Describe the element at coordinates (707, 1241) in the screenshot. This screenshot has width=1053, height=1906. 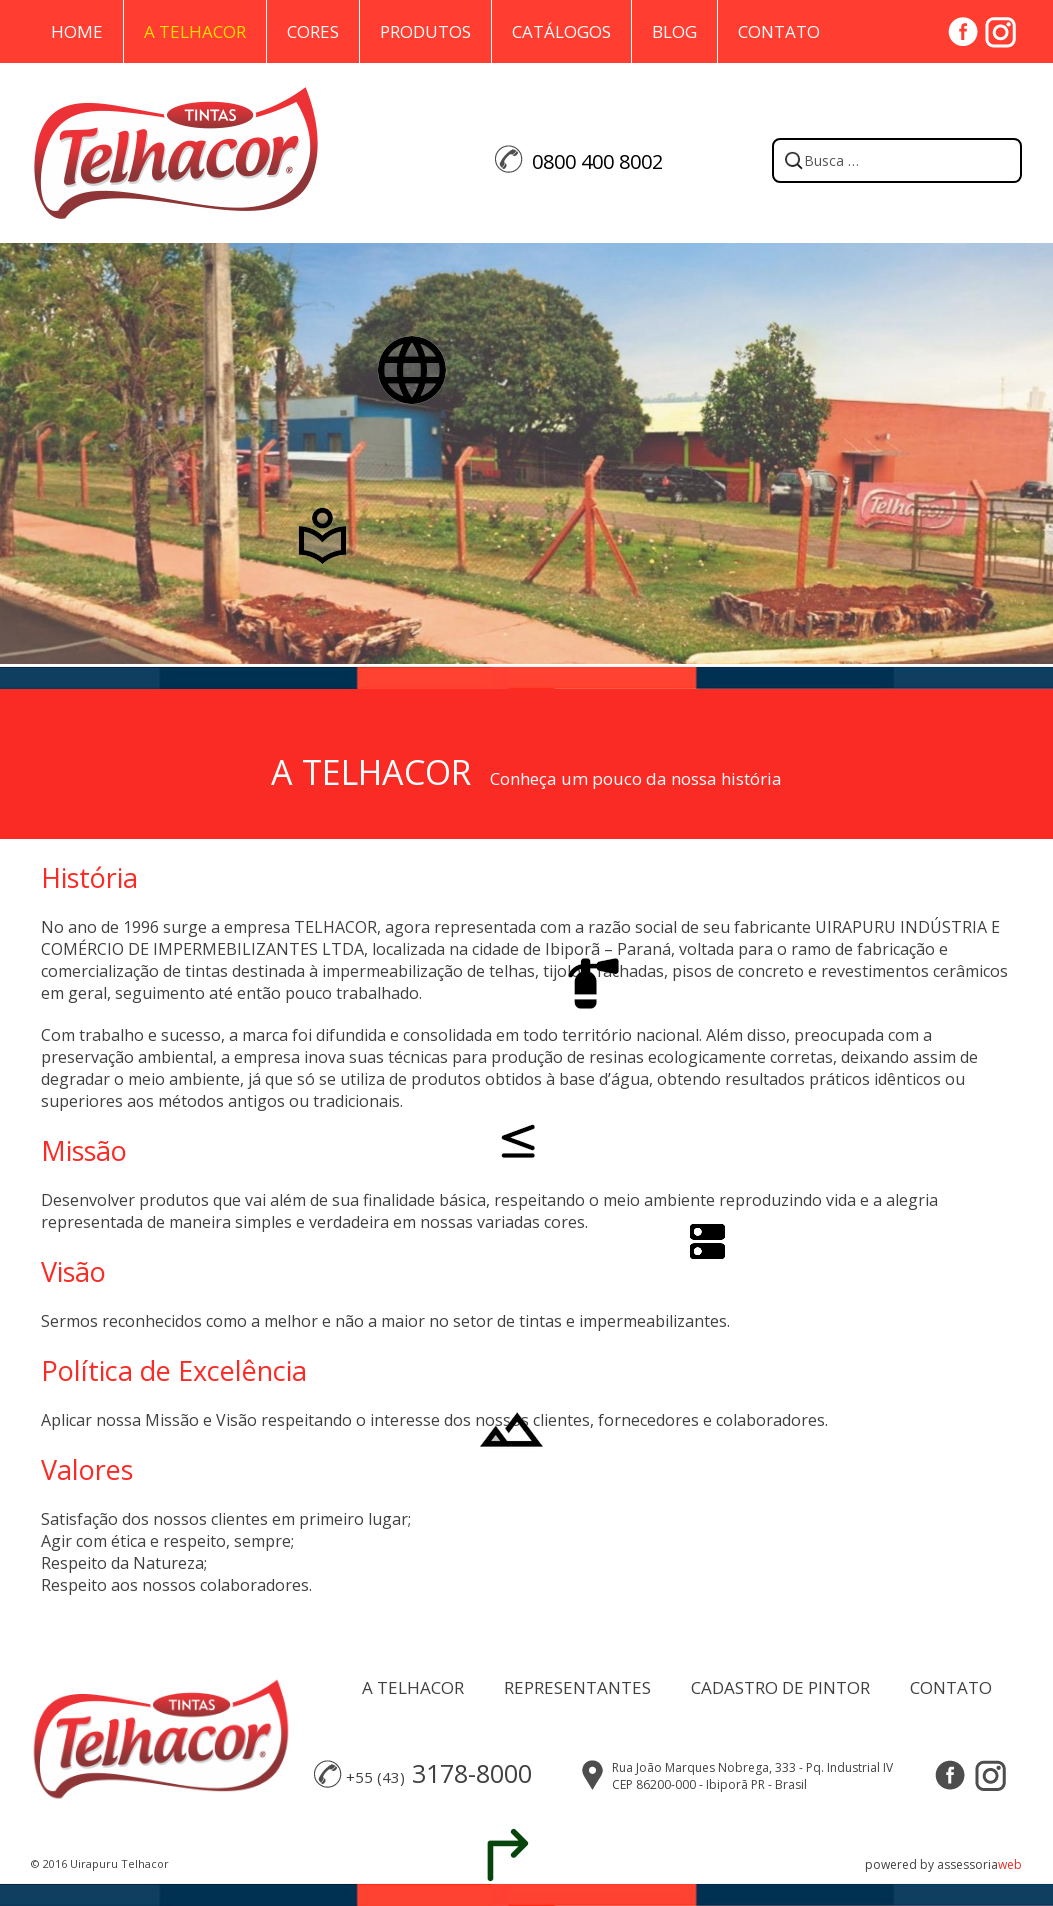
I see `access server or DNS settings` at that location.